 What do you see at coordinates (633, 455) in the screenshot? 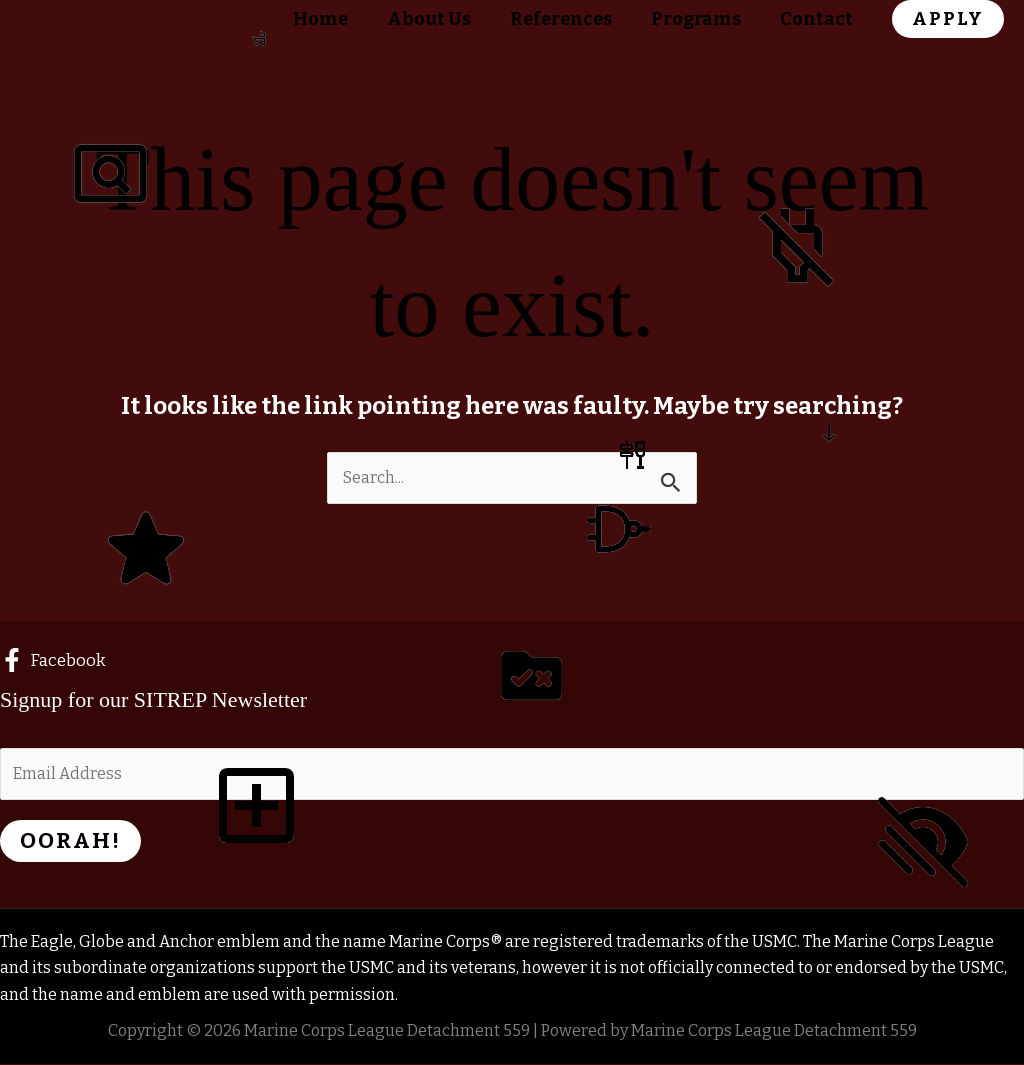
I see `browse tapas or small plates menu` at bounding box center [633, 455].